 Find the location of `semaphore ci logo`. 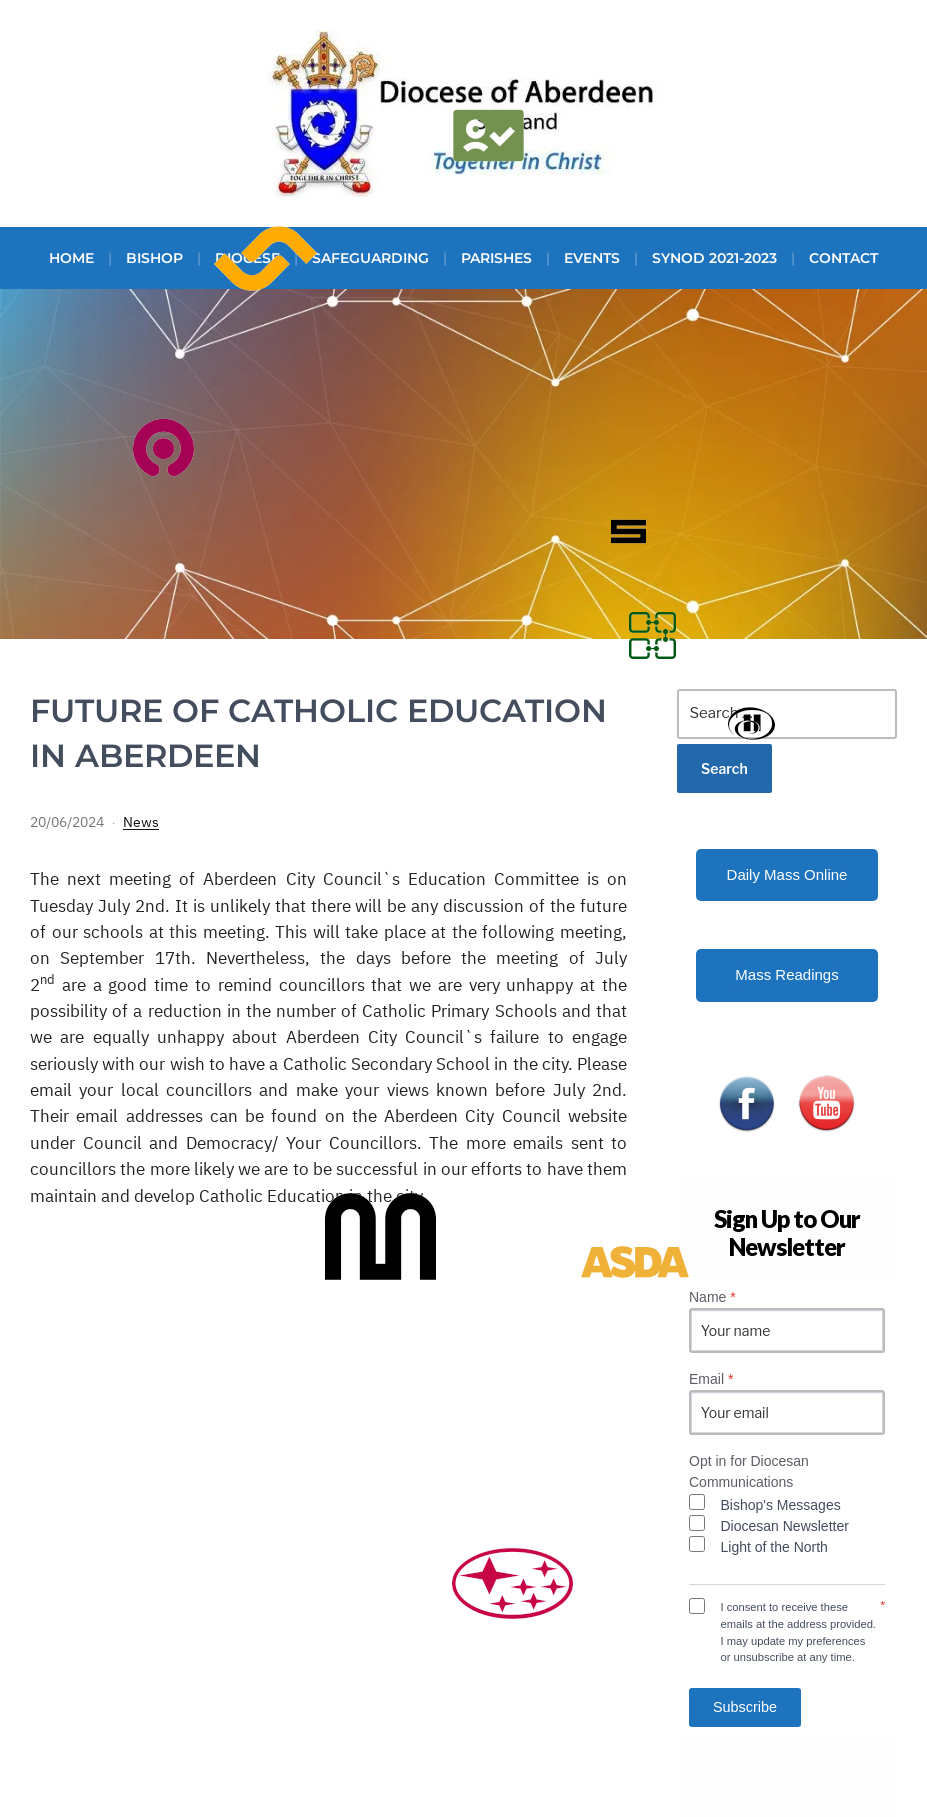

semaphore ci logo is located at coordinates (265, 258).